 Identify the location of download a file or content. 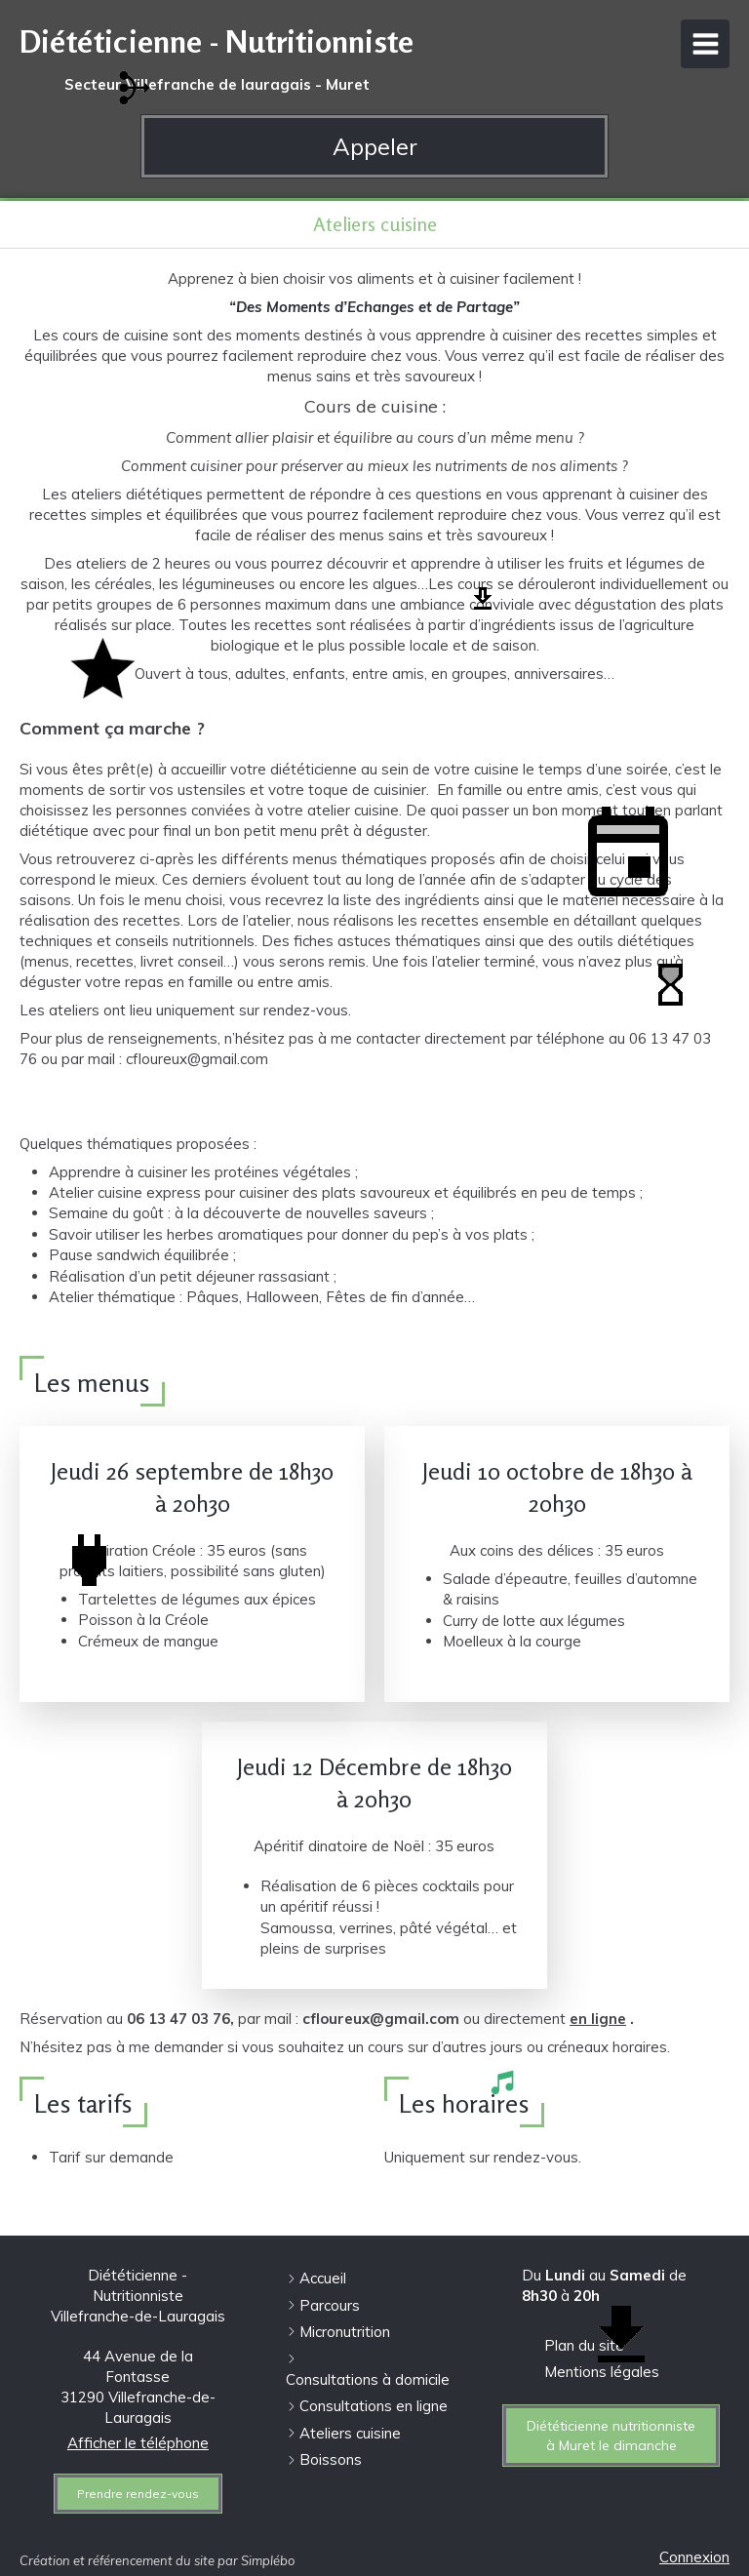
(483, 599).